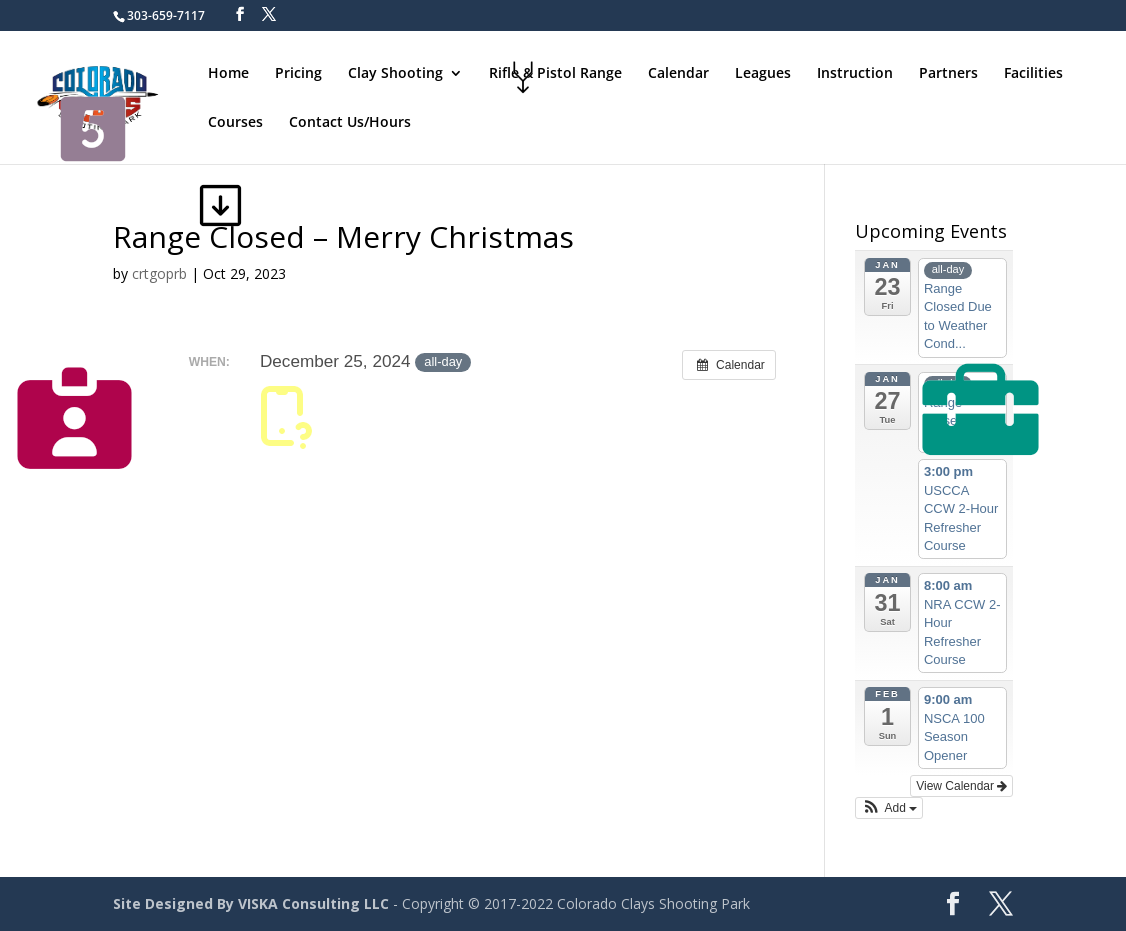 The image size is (1126, 931). Describe the element at coordinates (93, 129) in the screenshot. I see `indicates step 5 in a numbered sequence` at that location.